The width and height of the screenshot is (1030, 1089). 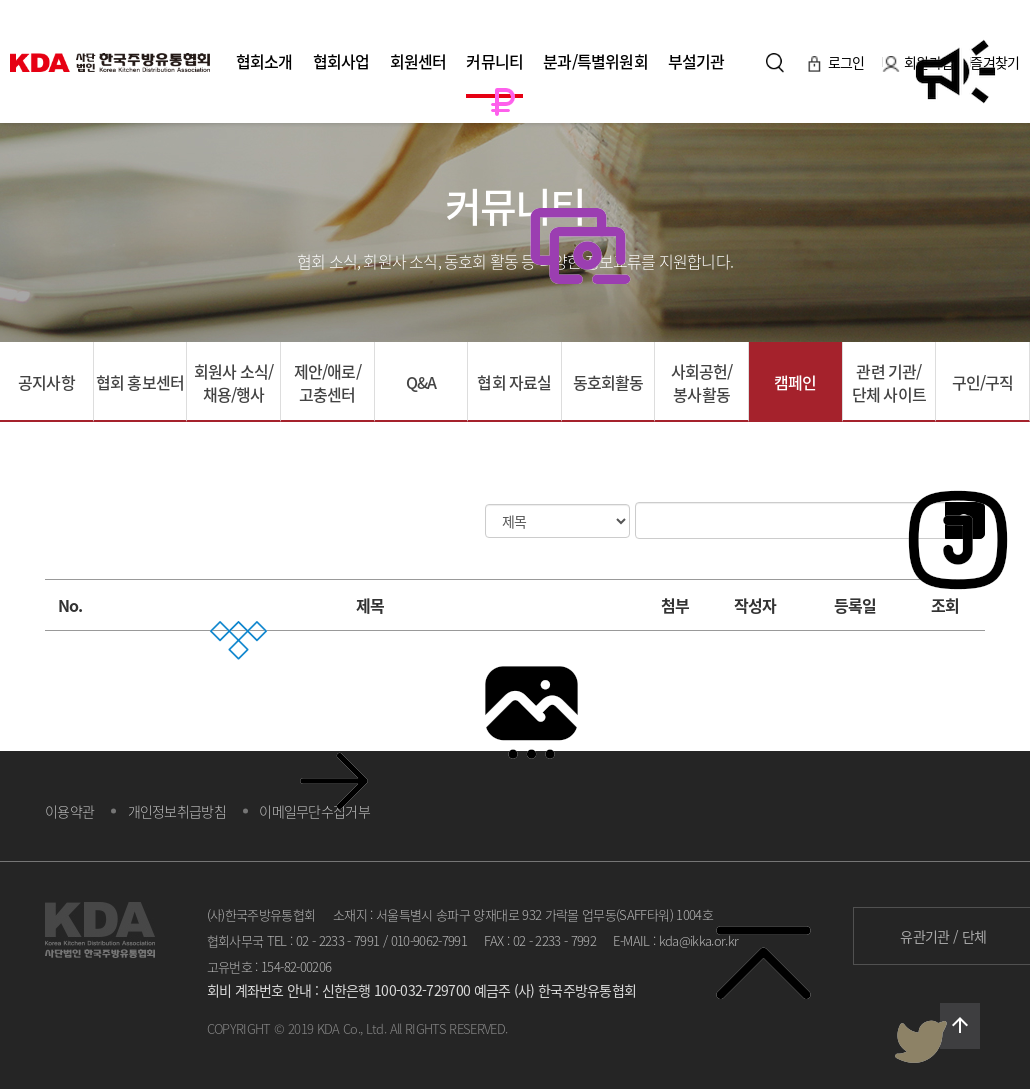 What do you see at coordinates (238, 638) in the screenshot?
I see `open tidal music streaming app` at bounding box center [238, 638].